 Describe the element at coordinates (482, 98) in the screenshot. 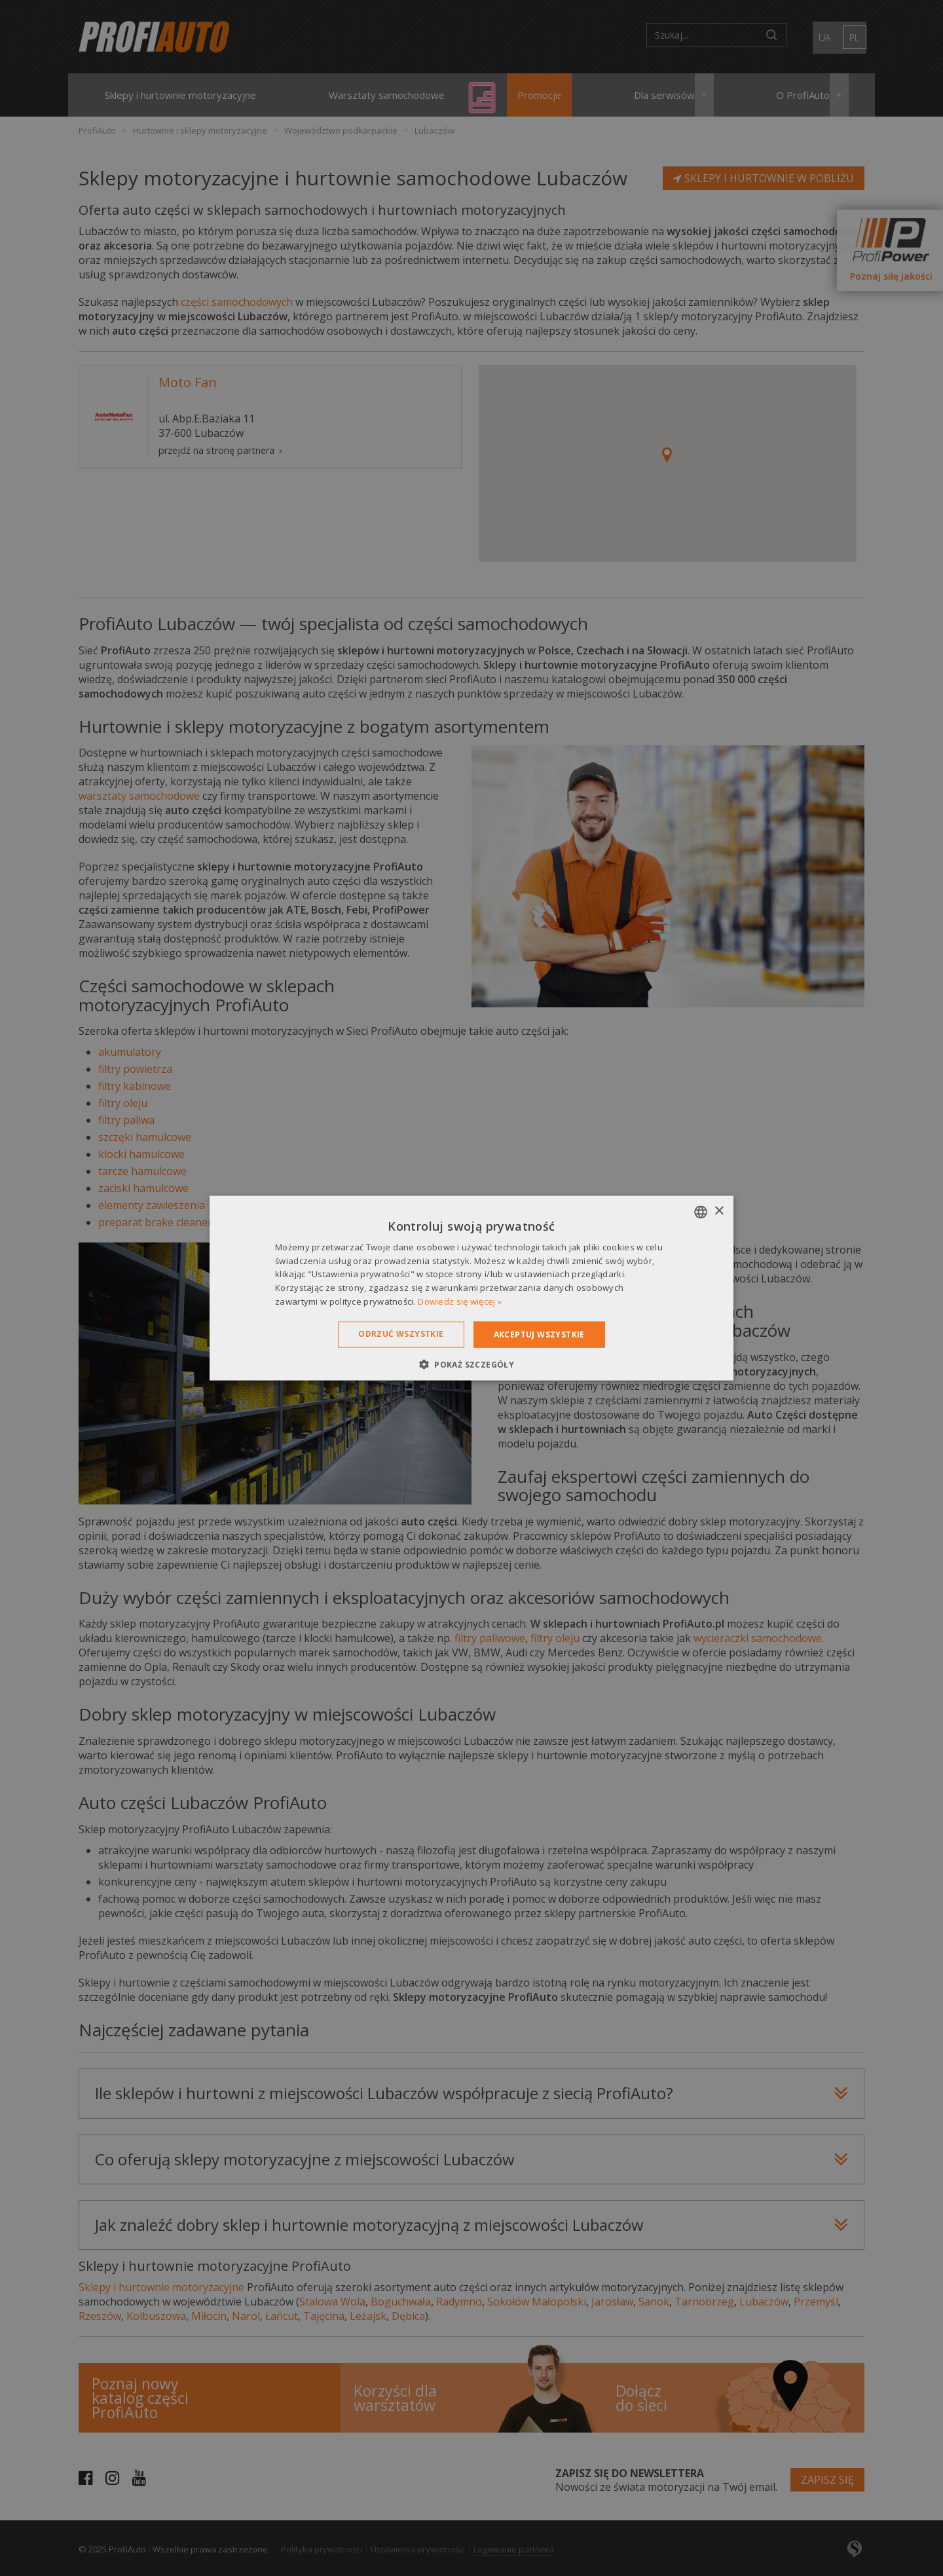

I see `indicates stairs or stairway access` at that location.